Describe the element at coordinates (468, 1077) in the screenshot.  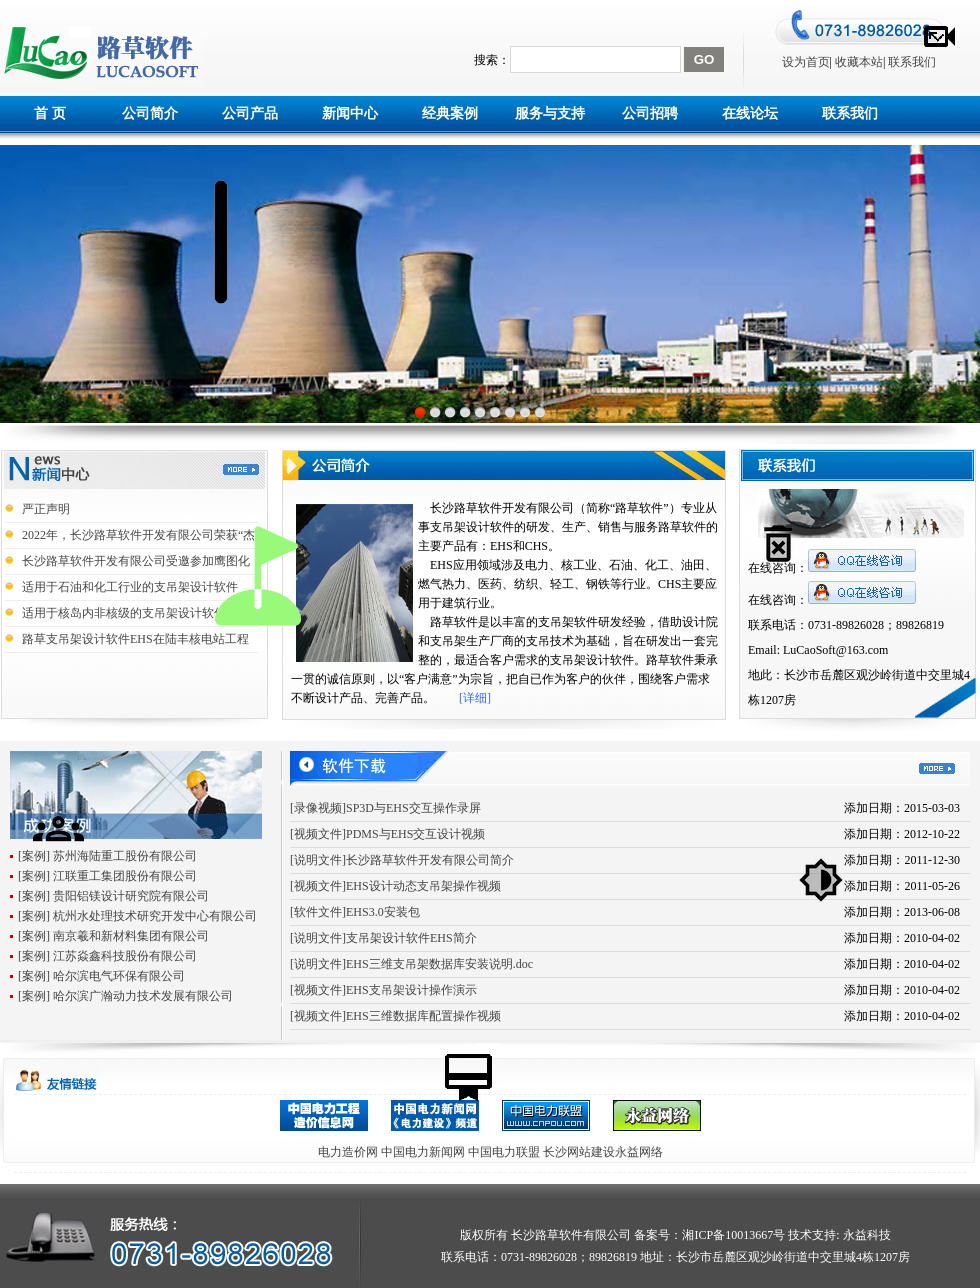
I see `view membership card details` at that location.